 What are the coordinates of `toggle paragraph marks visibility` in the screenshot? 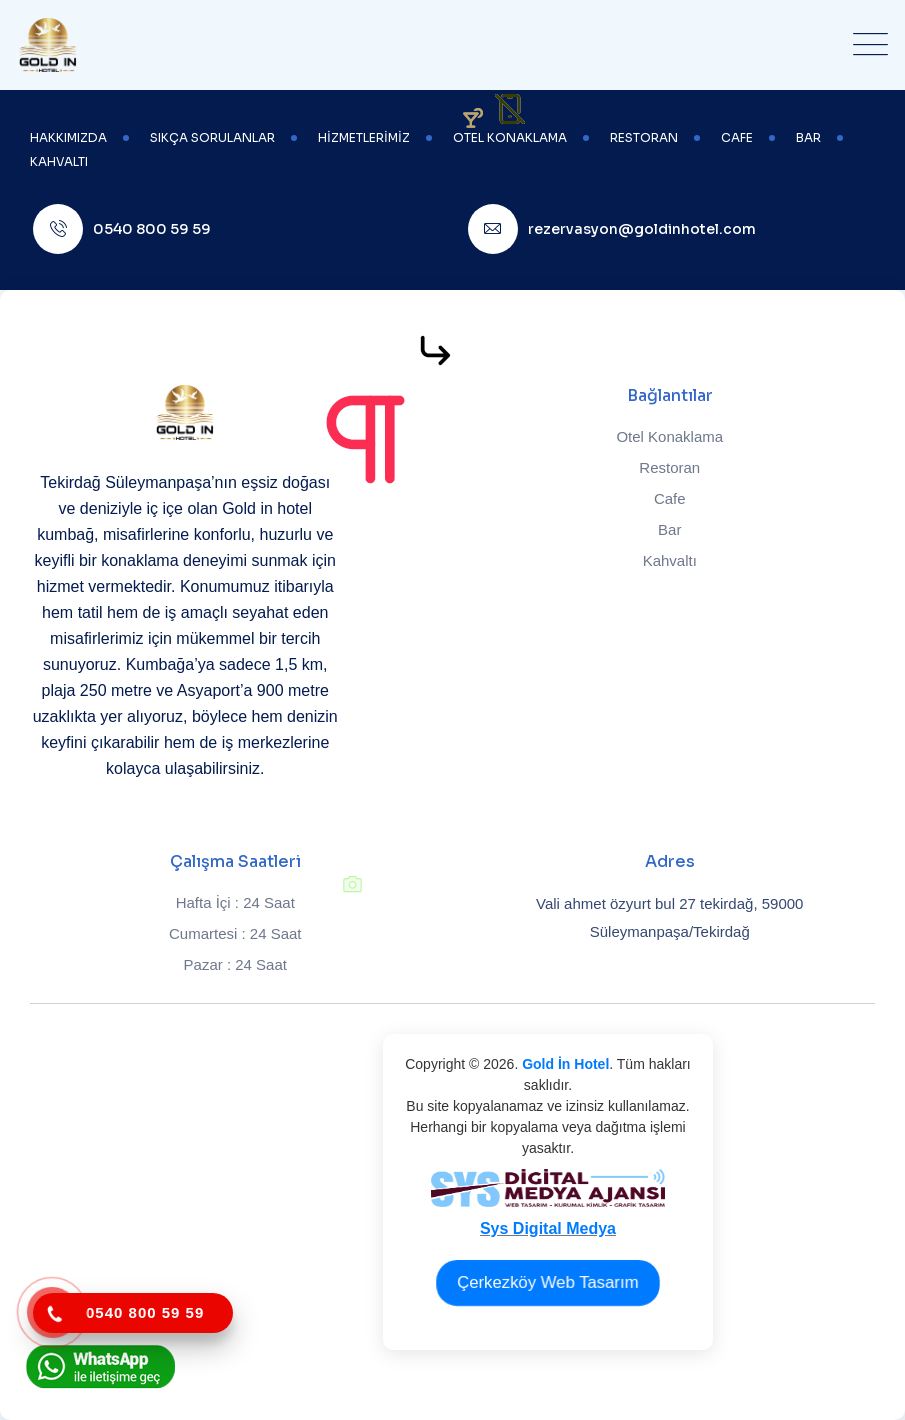 It's located at (365, 439).